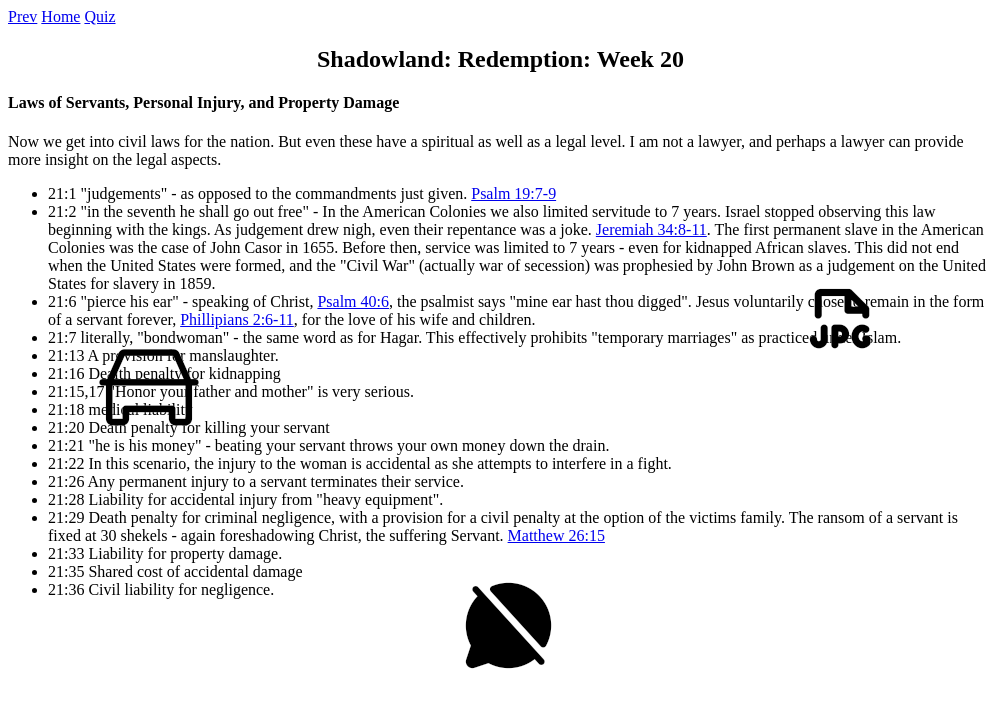 The width and height of the screenshot is (1001, 720). What do you see at coordinates (842, 321) in the screenshot?
I see `view or open a JPG image file` at bounding box center [842, 321].